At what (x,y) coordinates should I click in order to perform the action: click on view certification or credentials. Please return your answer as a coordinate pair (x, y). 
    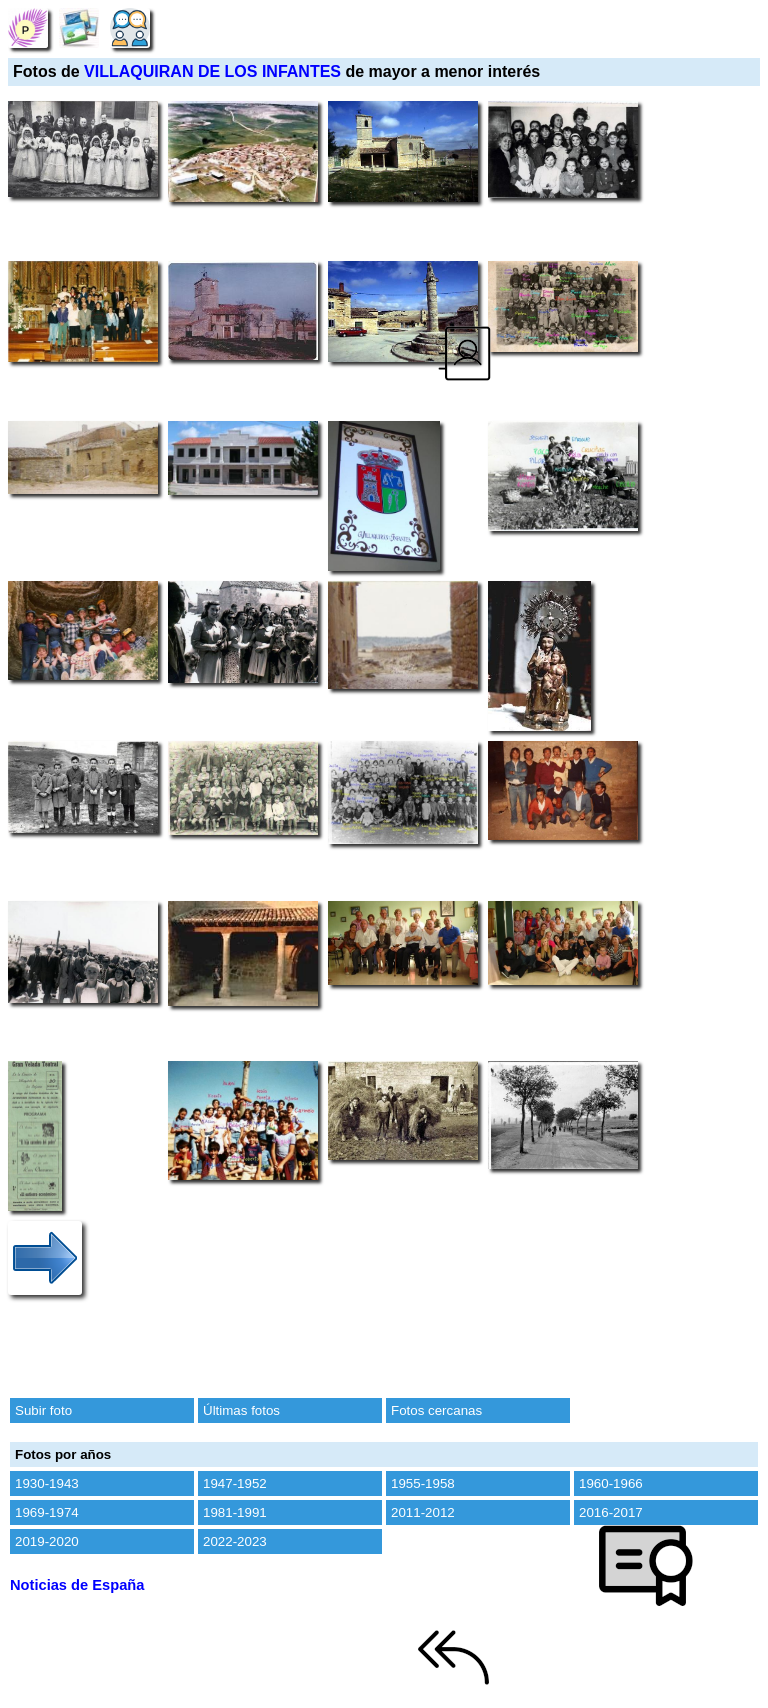
    Looking at the image, I should click on (642, 1562).